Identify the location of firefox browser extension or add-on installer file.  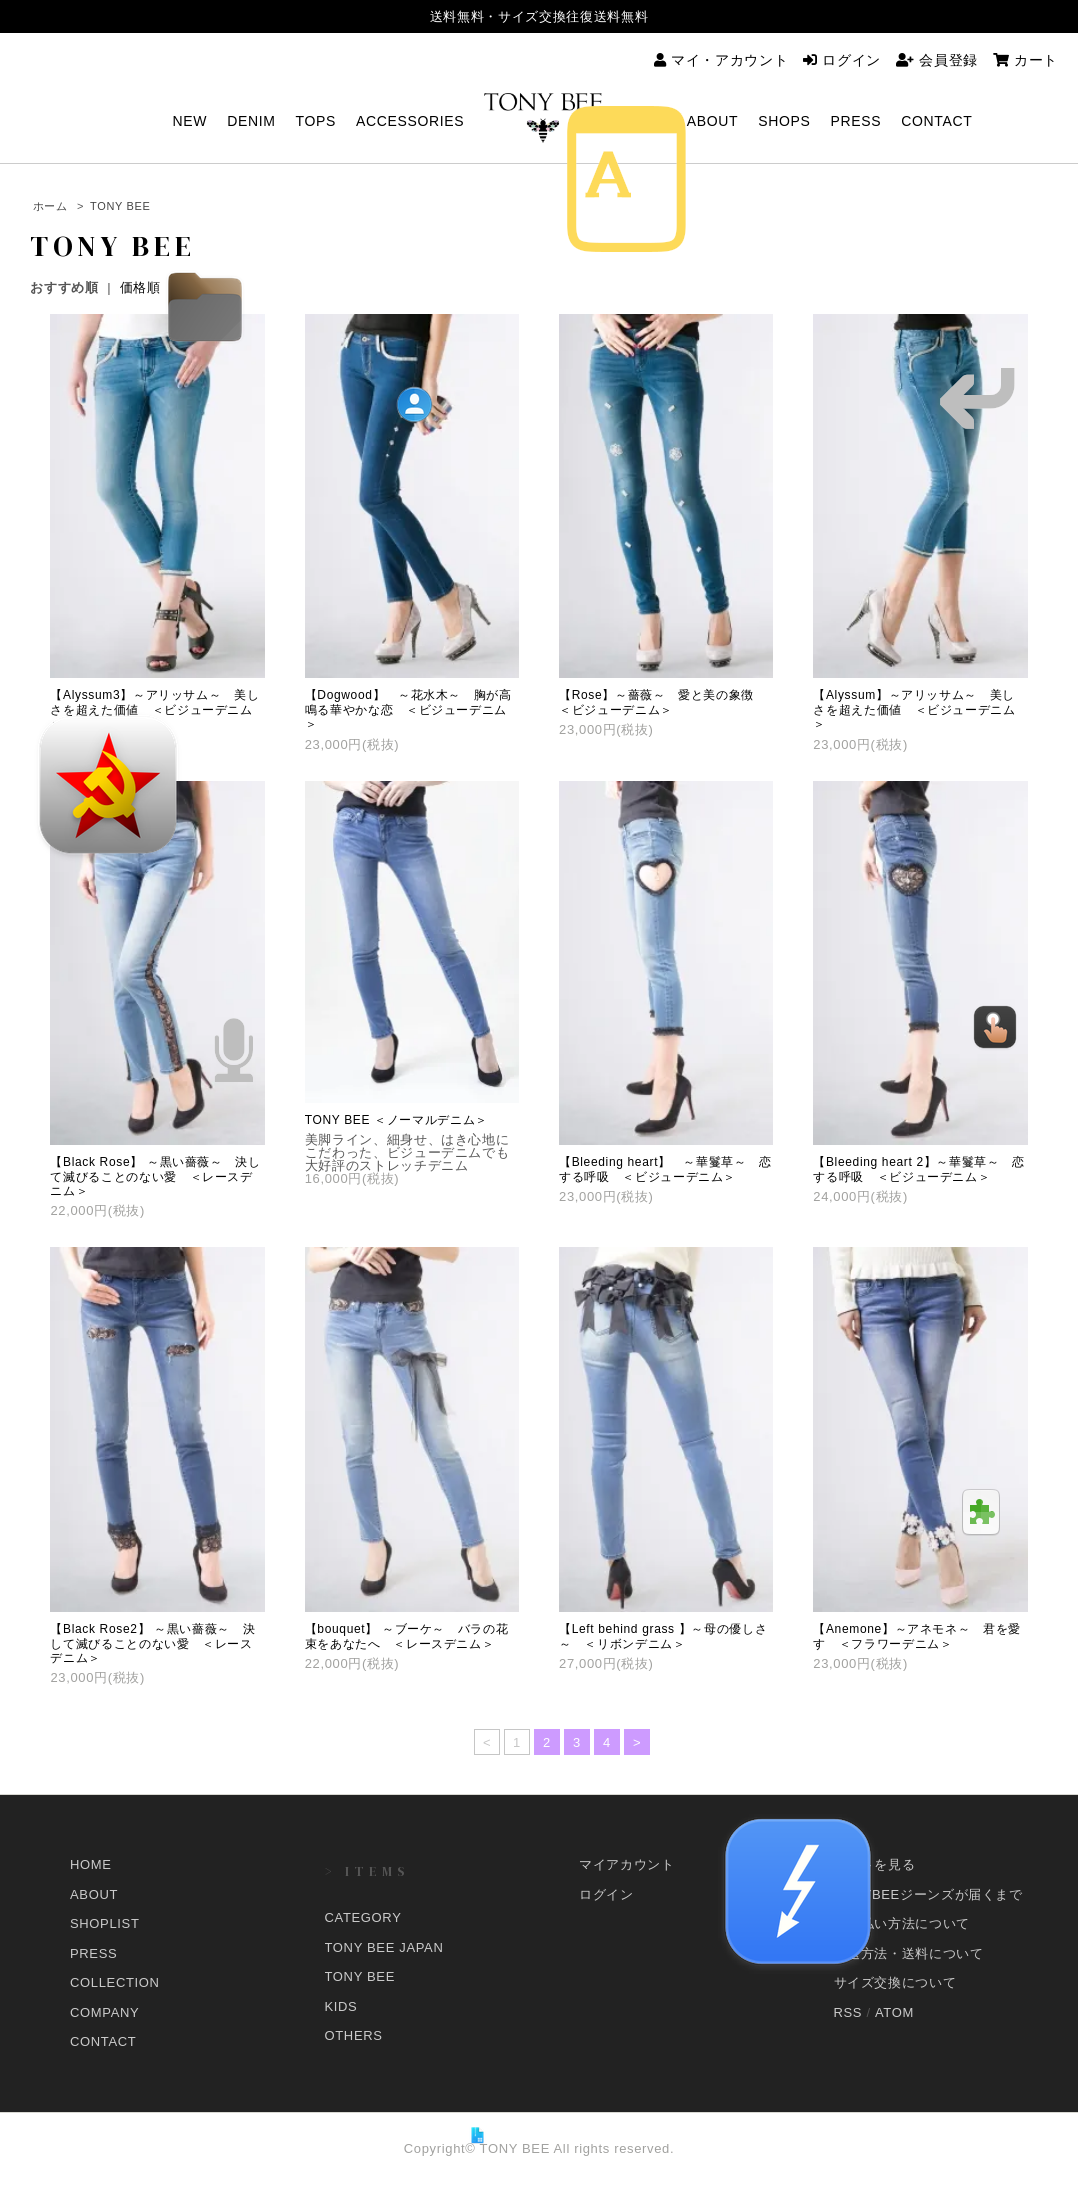
(981, 1512).